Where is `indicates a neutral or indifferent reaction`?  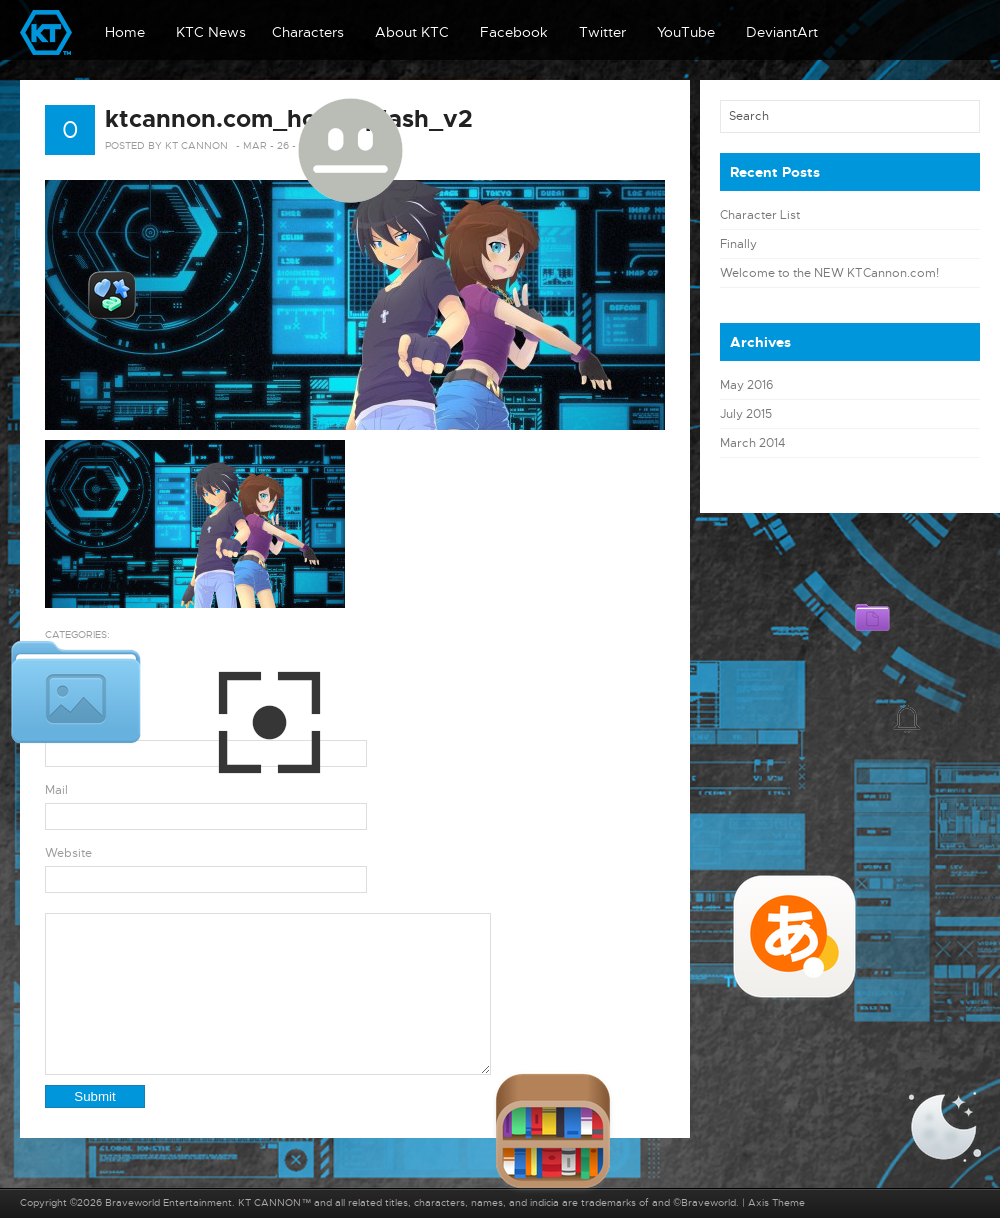
indicates a neutral or indifferent reaction is located at coordinates (350, 150).